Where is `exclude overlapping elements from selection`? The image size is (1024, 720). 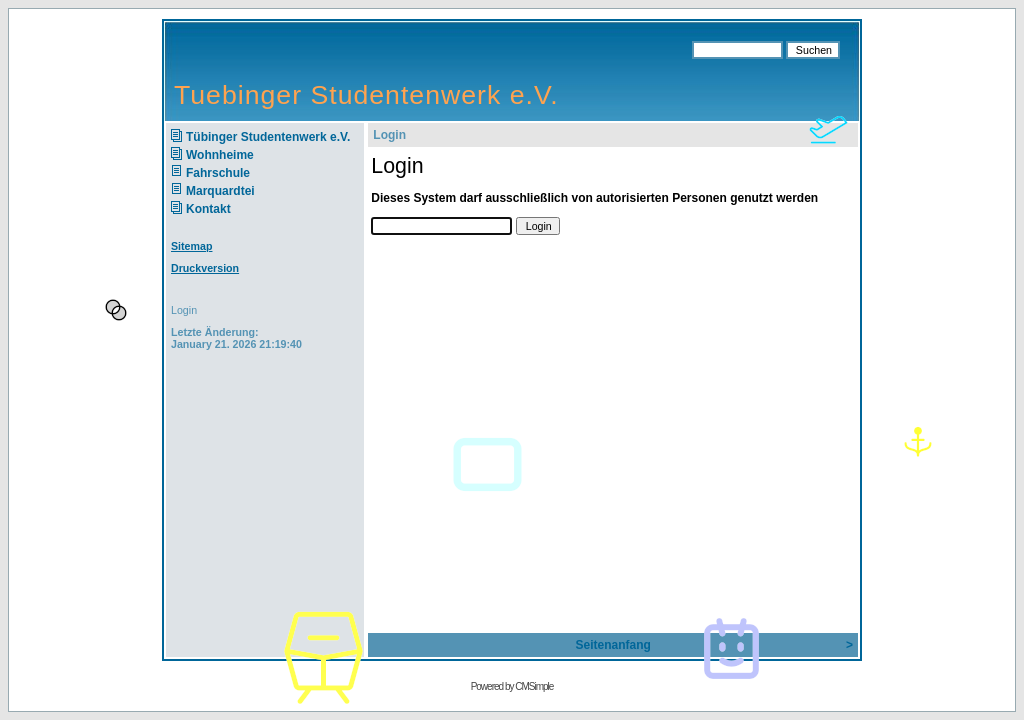
exclude overlapping elements from selection is located at coordinates (116, 310).